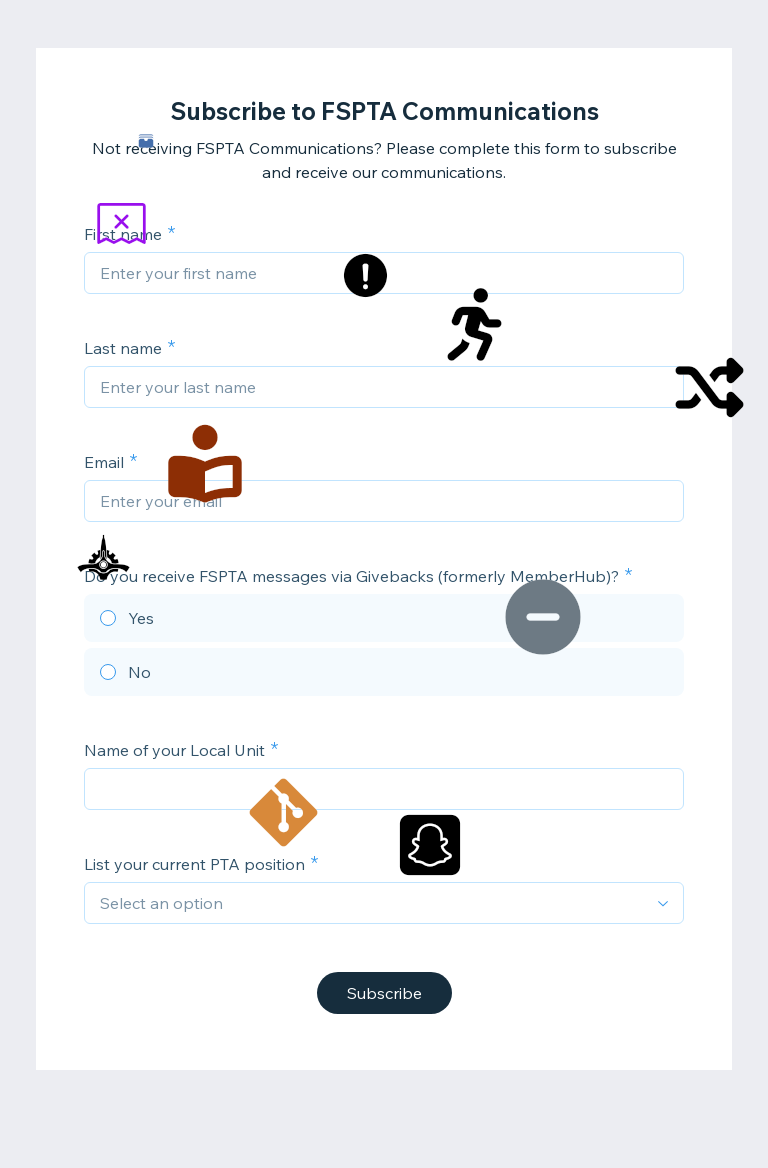 This screenshot has height=1168, width=768. I want to click on open snapchat app, so click(430, 845).